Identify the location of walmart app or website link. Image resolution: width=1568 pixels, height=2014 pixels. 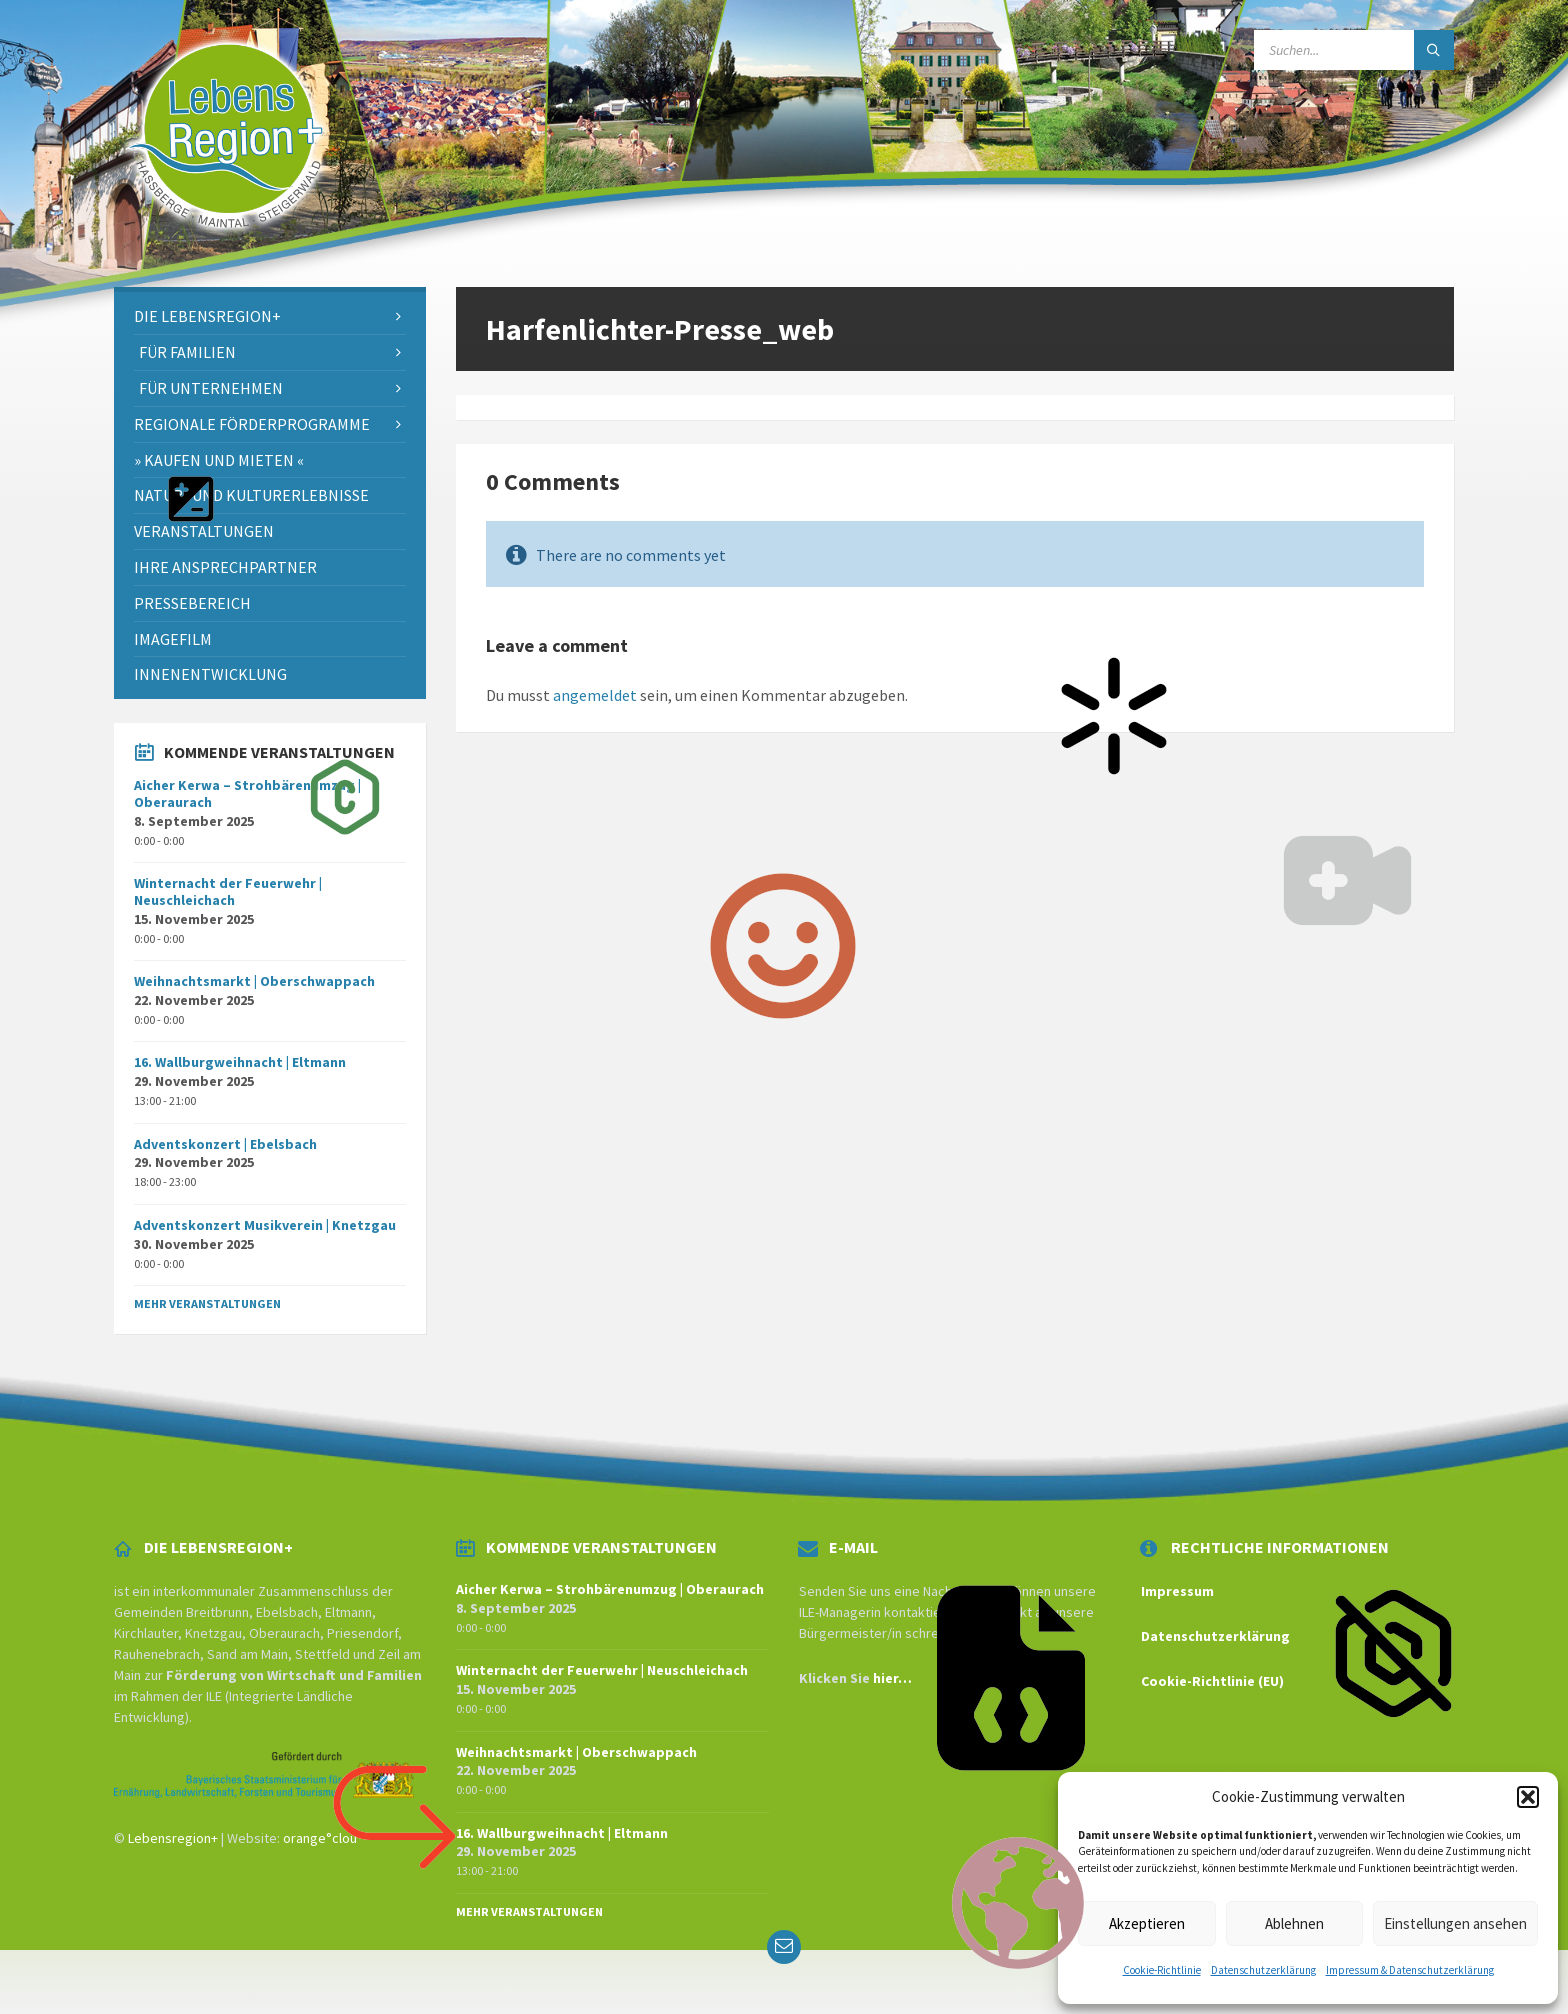
(1114, 716).